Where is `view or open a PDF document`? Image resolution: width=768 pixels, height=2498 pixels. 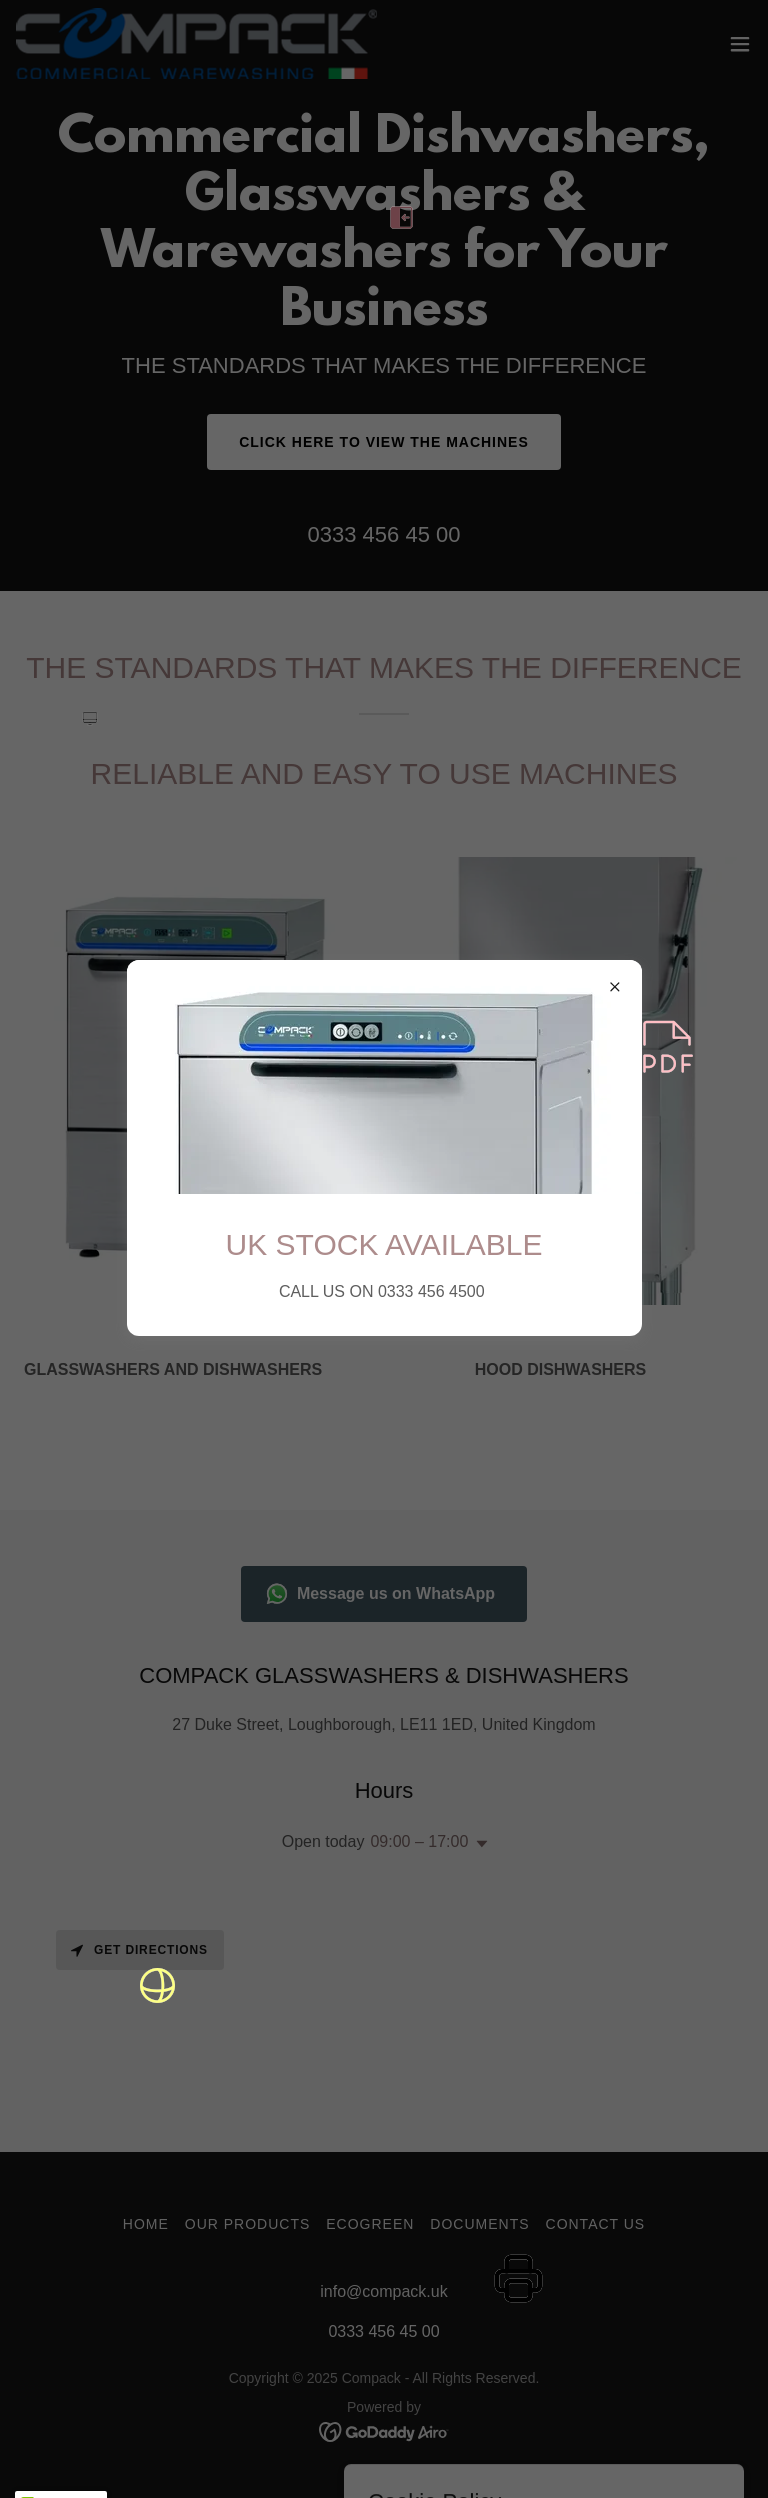
view or open a PDF document is located at coordinates (667, 1049).